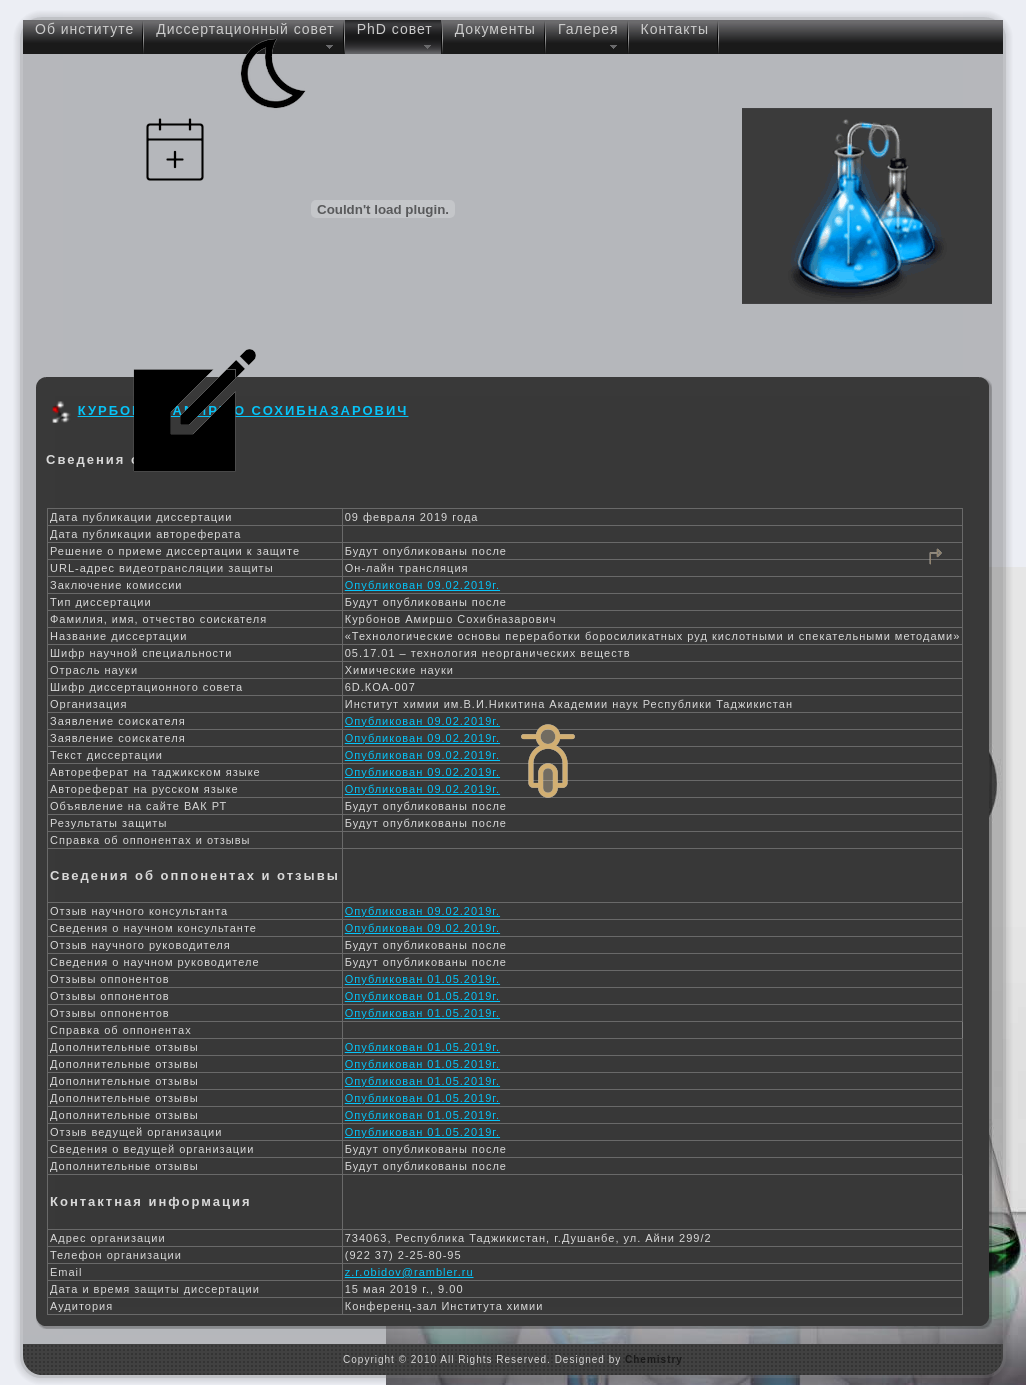 This screenshot has width=1026, height=1385. Describe the element at coordinates (548, 761) in the screenshot. I see `select moped or scooter delivery option` at that location.